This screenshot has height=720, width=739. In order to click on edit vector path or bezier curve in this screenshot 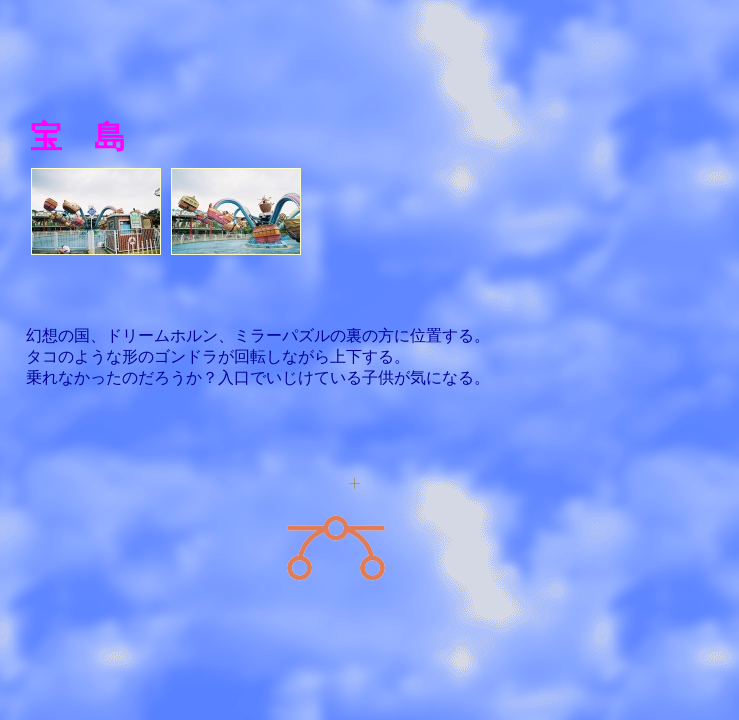, I will do `click(336, 548)`.